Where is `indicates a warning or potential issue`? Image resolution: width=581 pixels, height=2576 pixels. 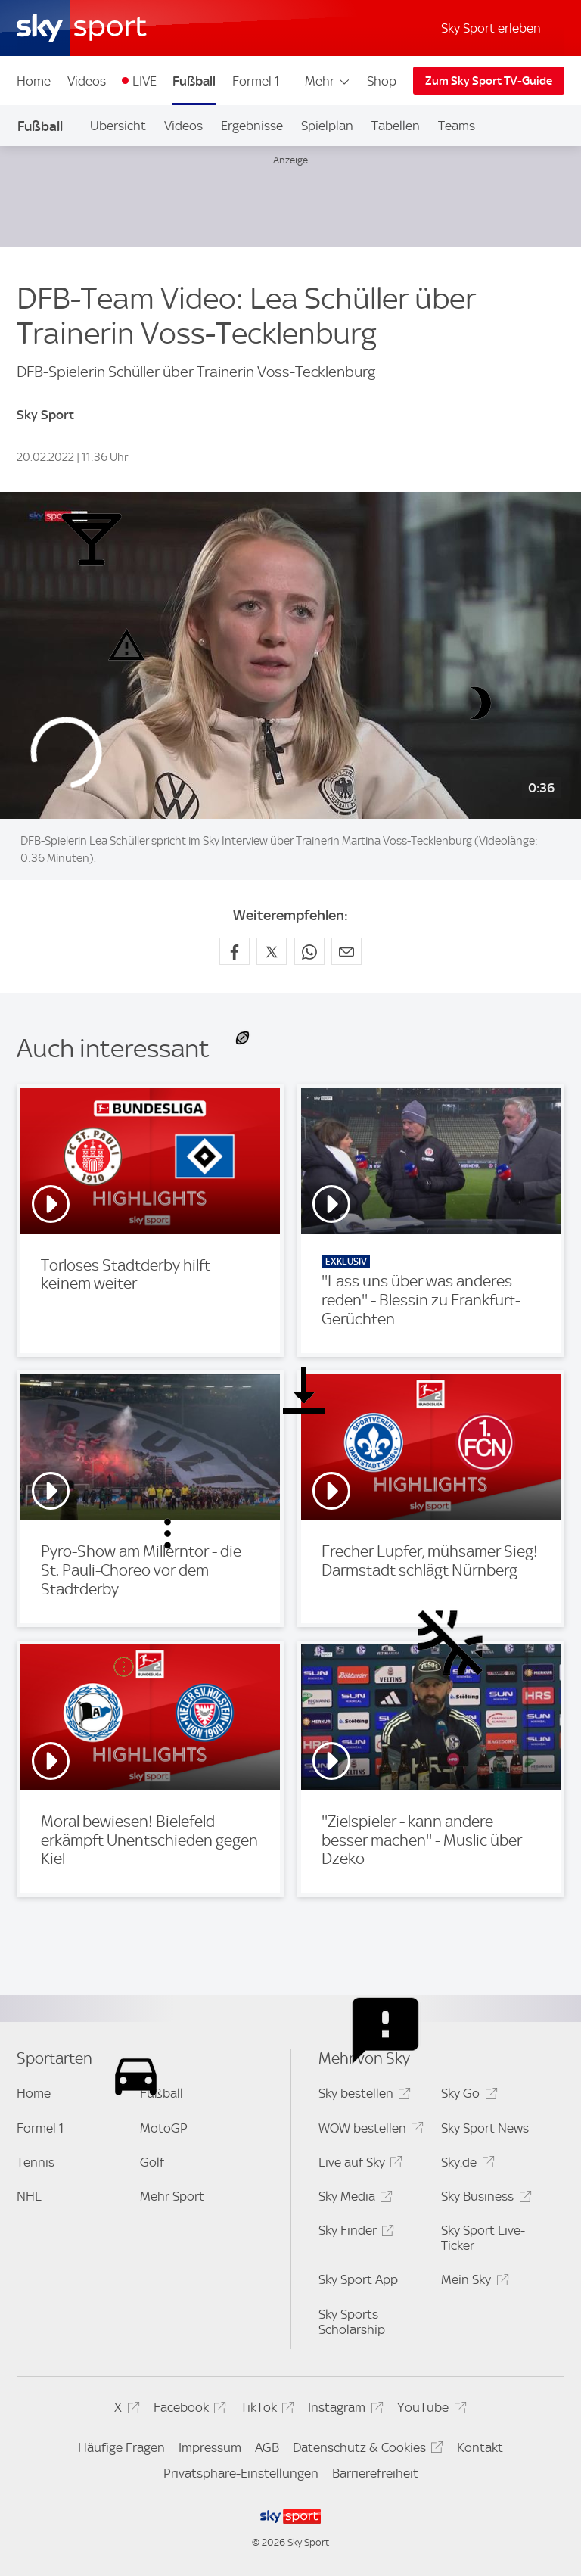 indicates a warning or potential issue is located at coordinates (126, 645).